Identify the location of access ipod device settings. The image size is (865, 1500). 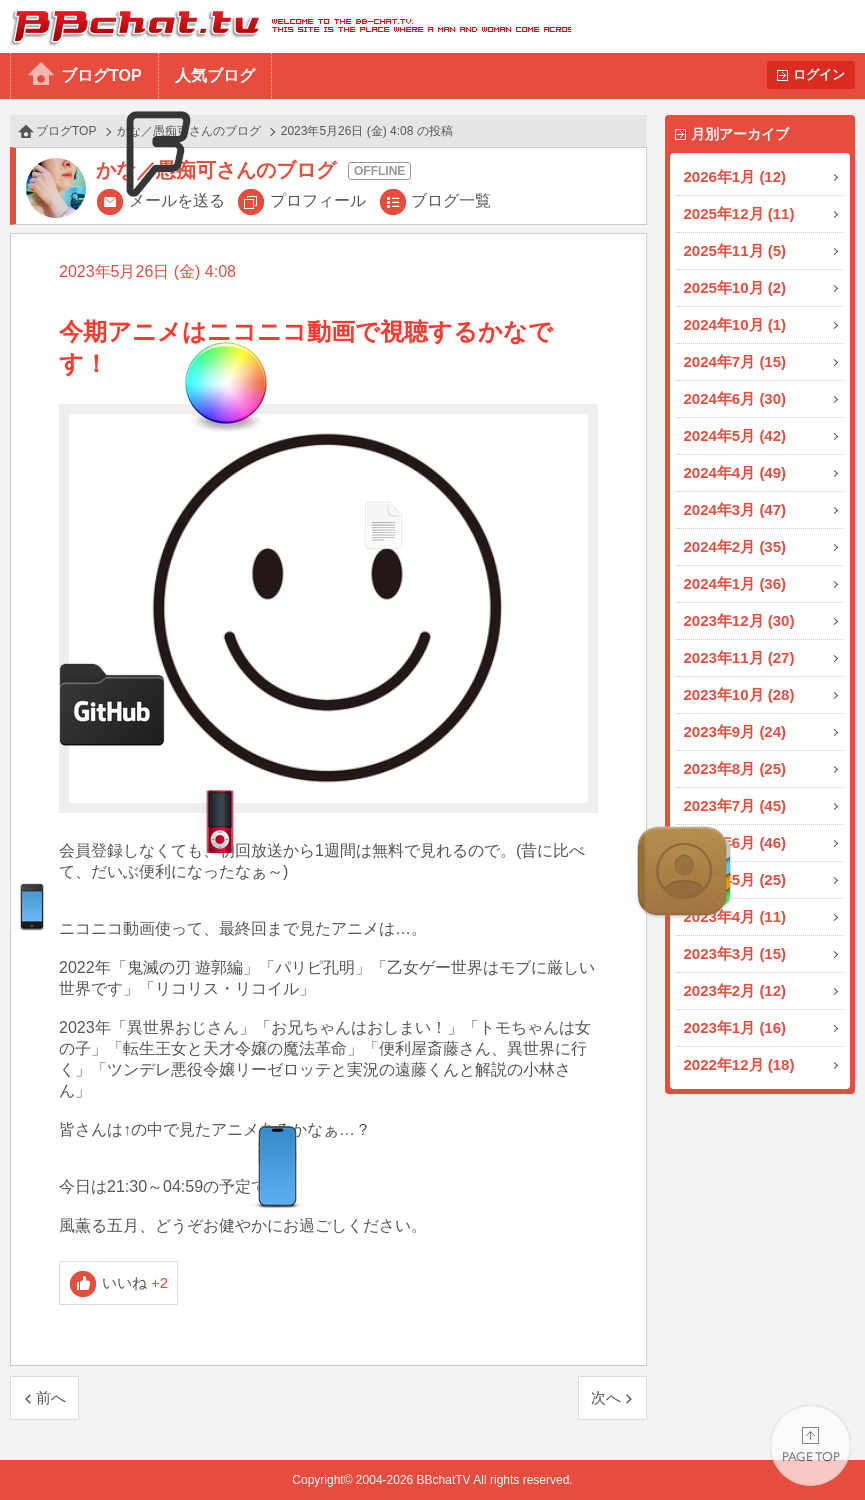
(219, 822).